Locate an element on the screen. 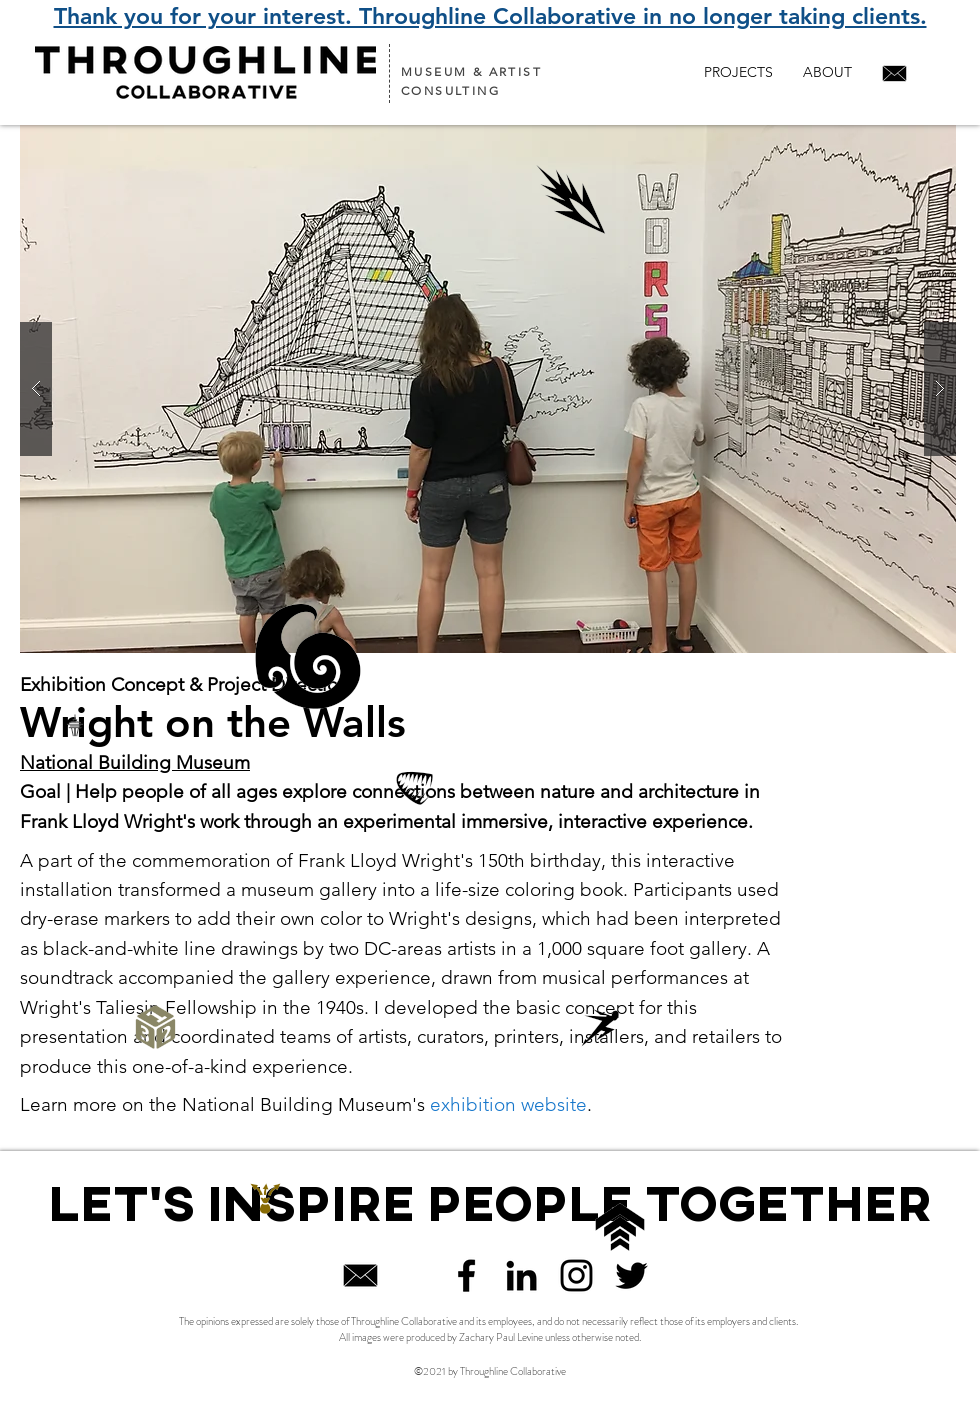 This screenshot has height=1416, width=980. upgrade your character or item is located at coordinates (620, 1227).